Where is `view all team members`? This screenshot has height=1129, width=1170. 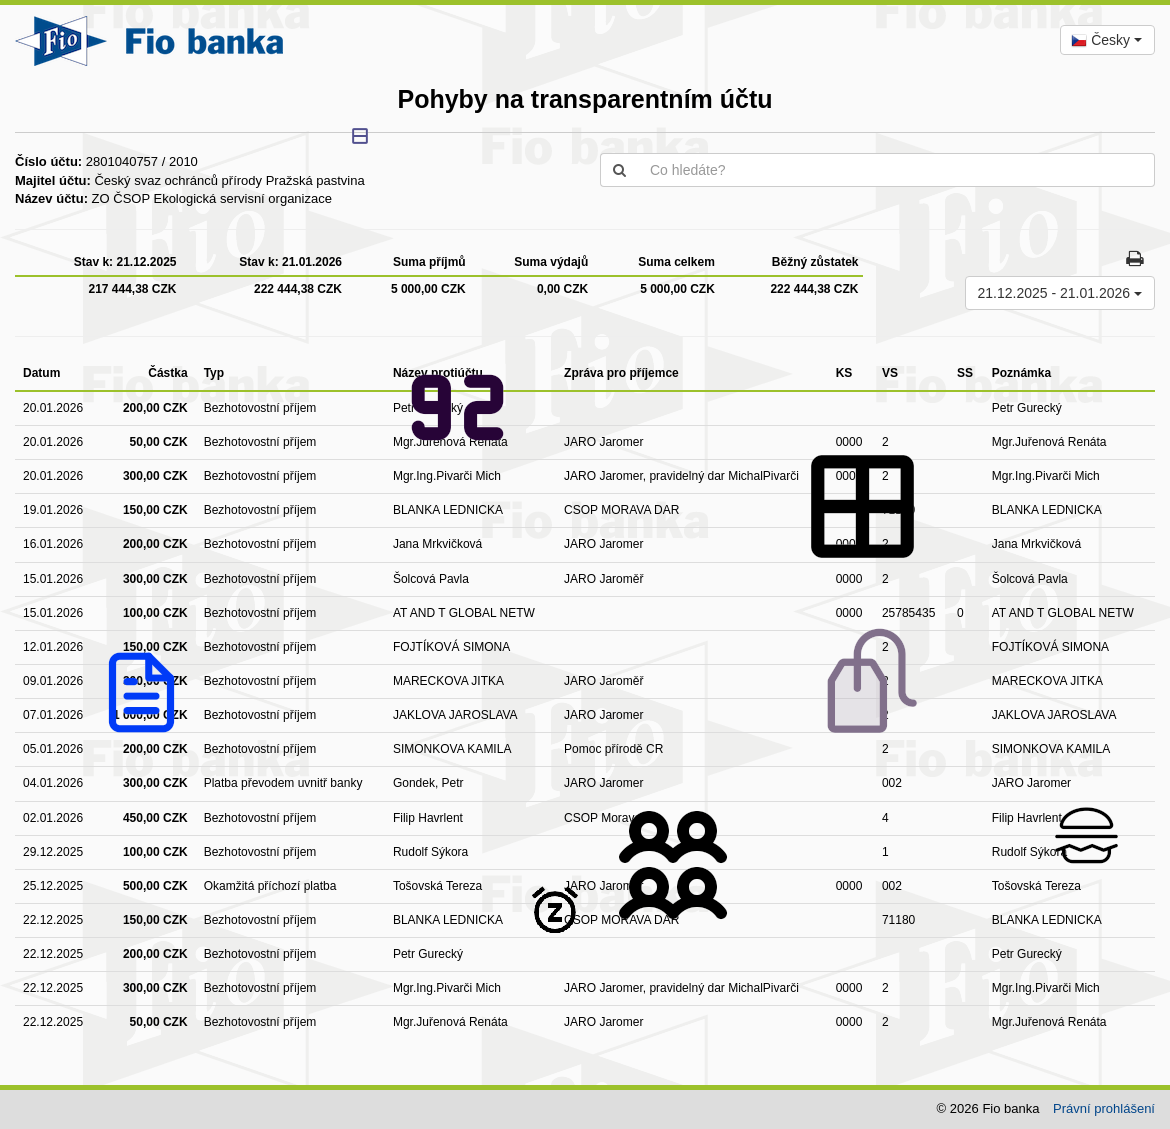 view all team members is located at coordinates (673, 865).